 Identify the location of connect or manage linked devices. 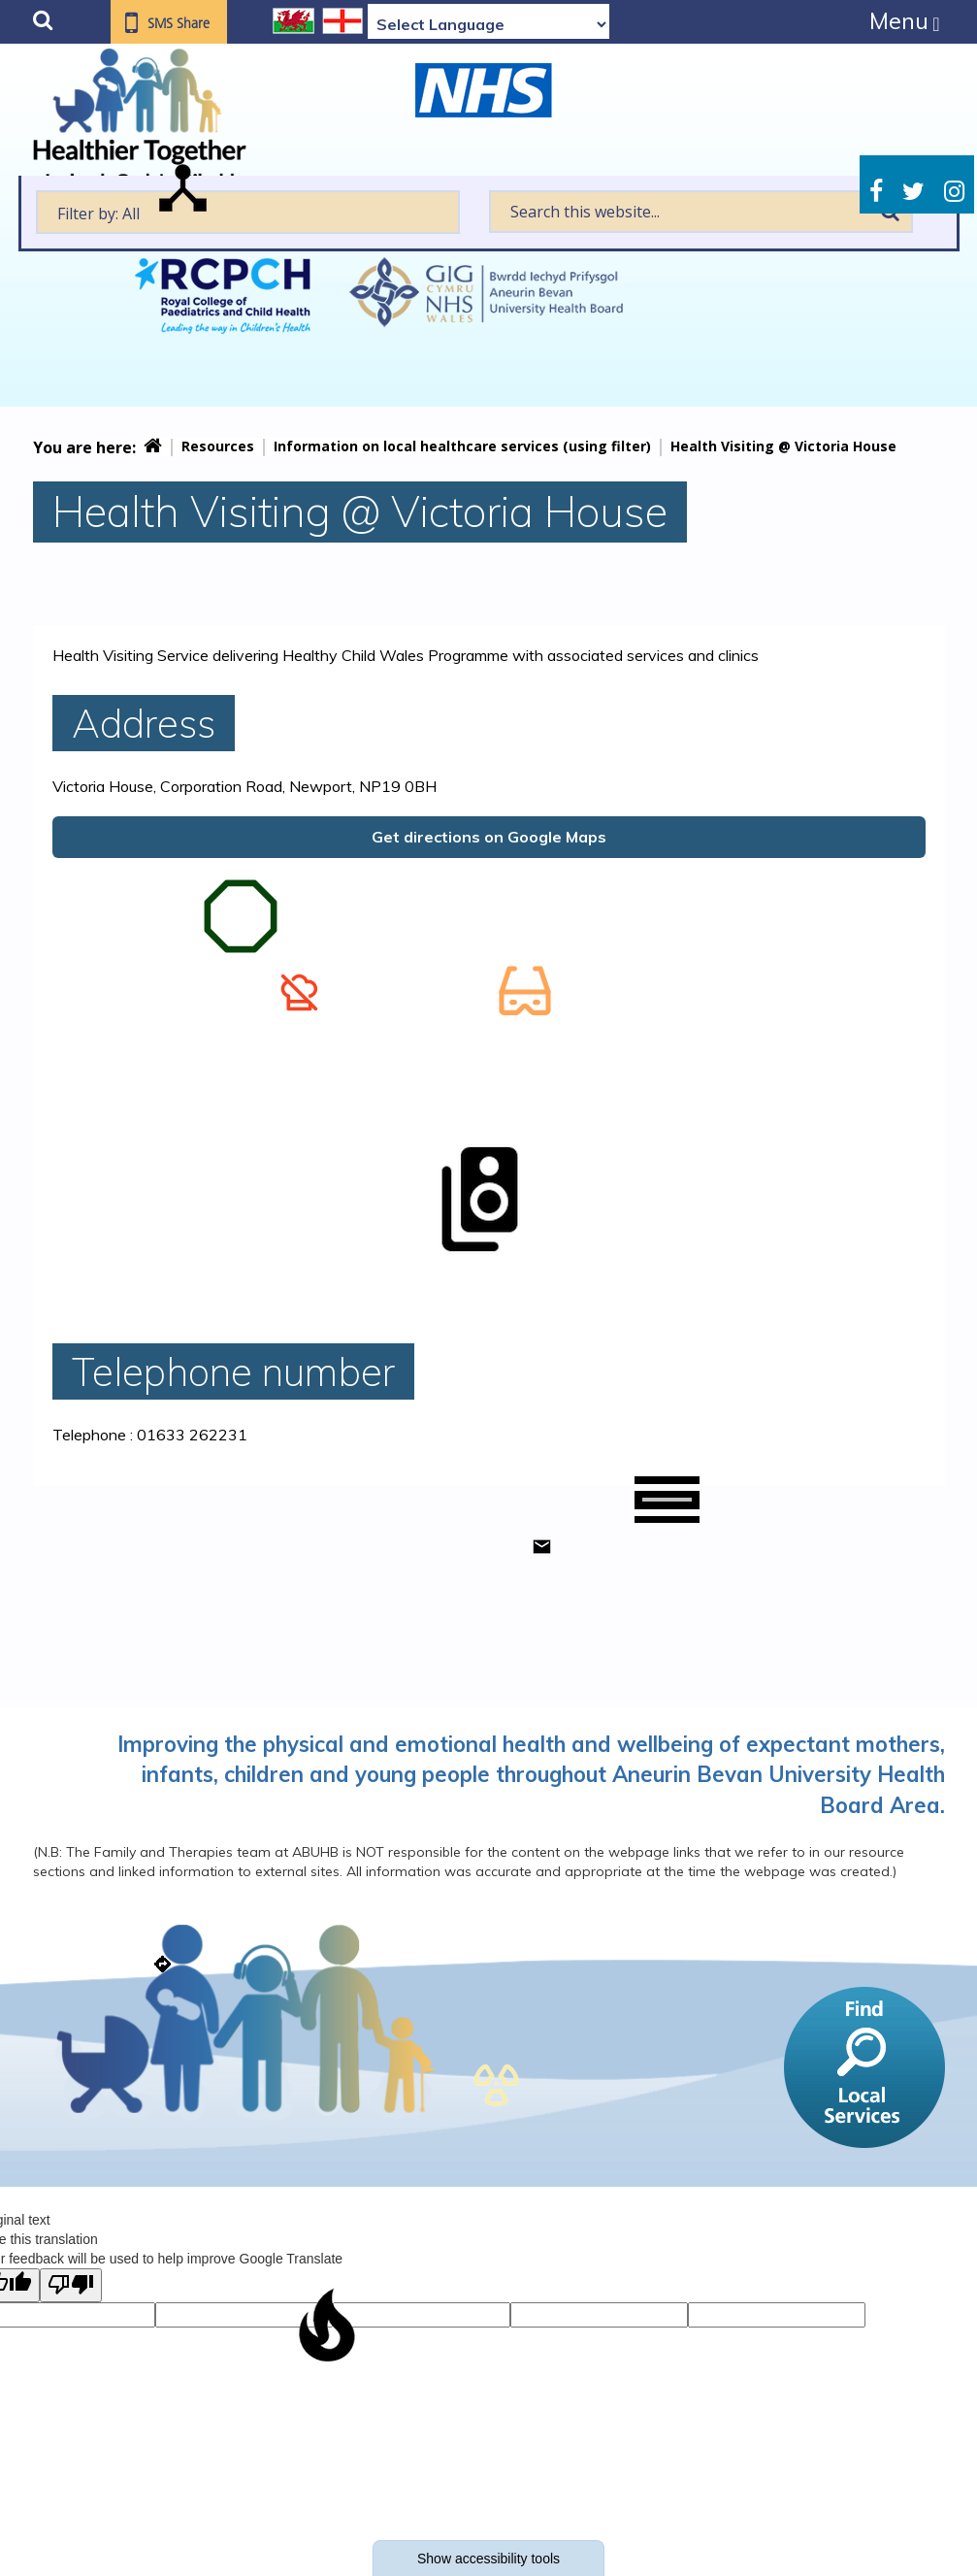
(182, 187).